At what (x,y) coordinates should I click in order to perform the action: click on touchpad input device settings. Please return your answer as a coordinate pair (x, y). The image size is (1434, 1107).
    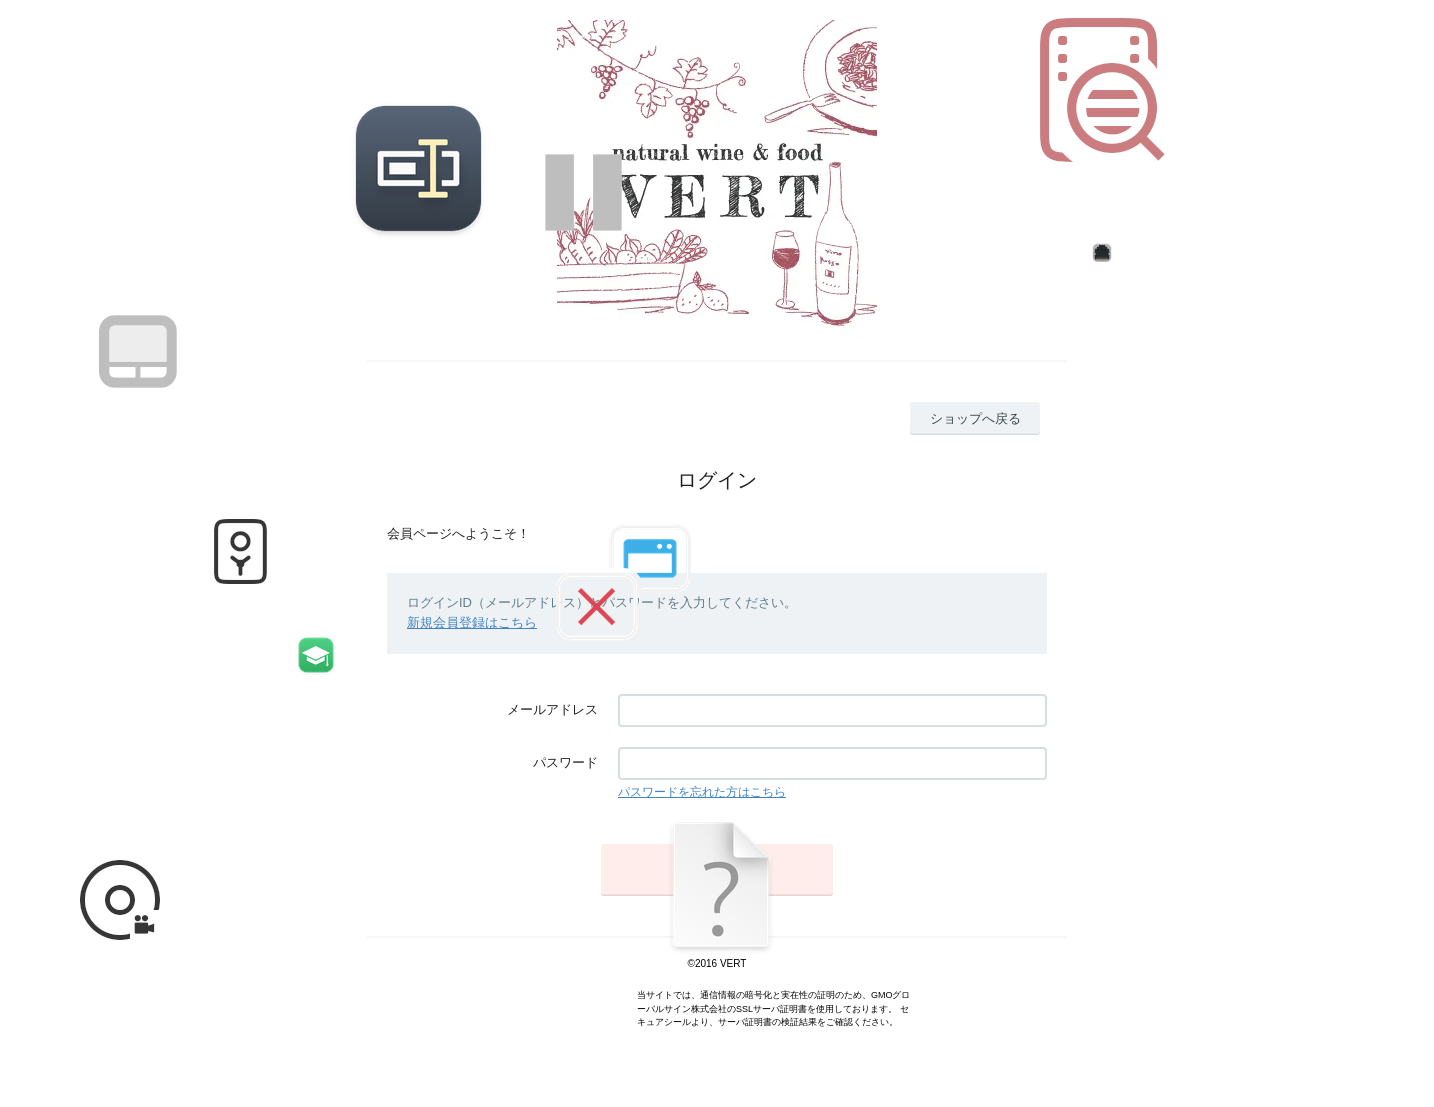
    Looking at the image, I should click on (140, 351).